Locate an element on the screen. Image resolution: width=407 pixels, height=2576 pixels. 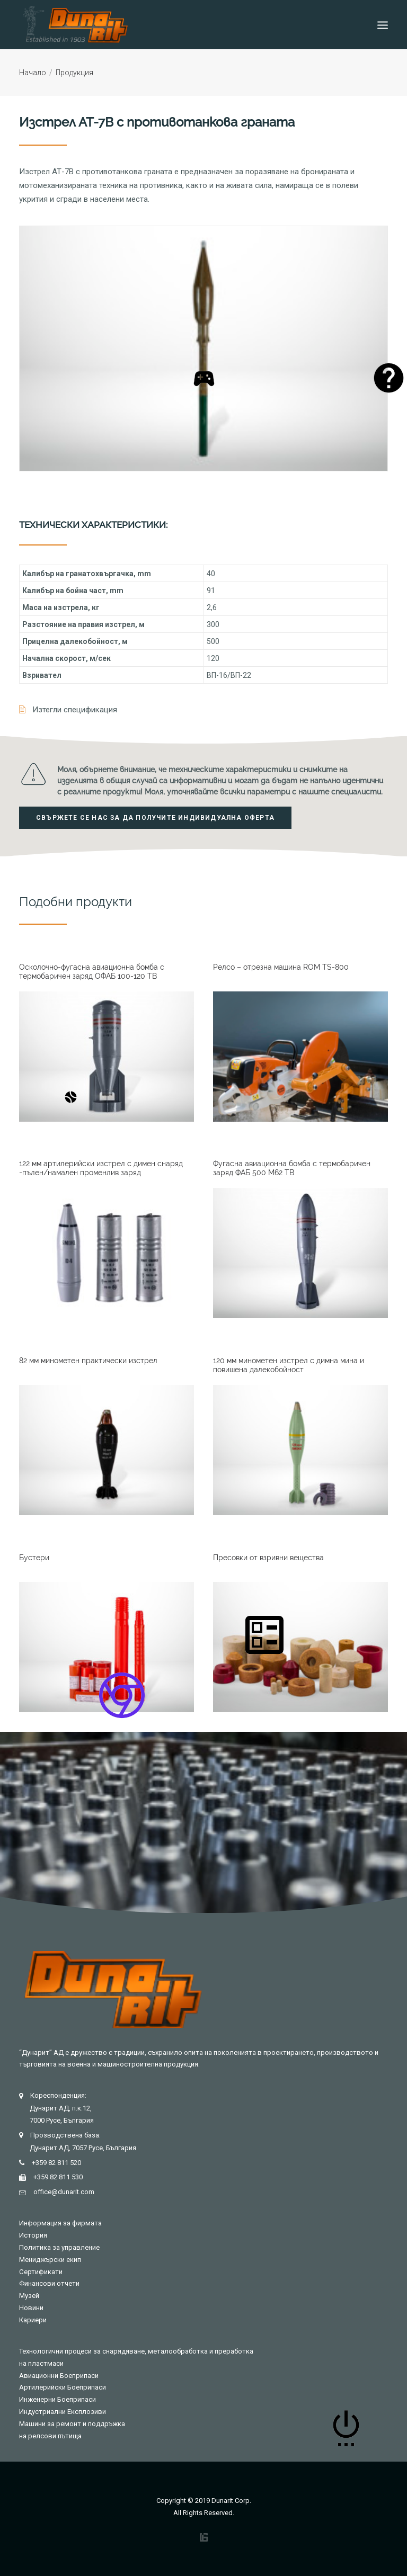
access gaming or esports features is located at coordinates (204, 379).